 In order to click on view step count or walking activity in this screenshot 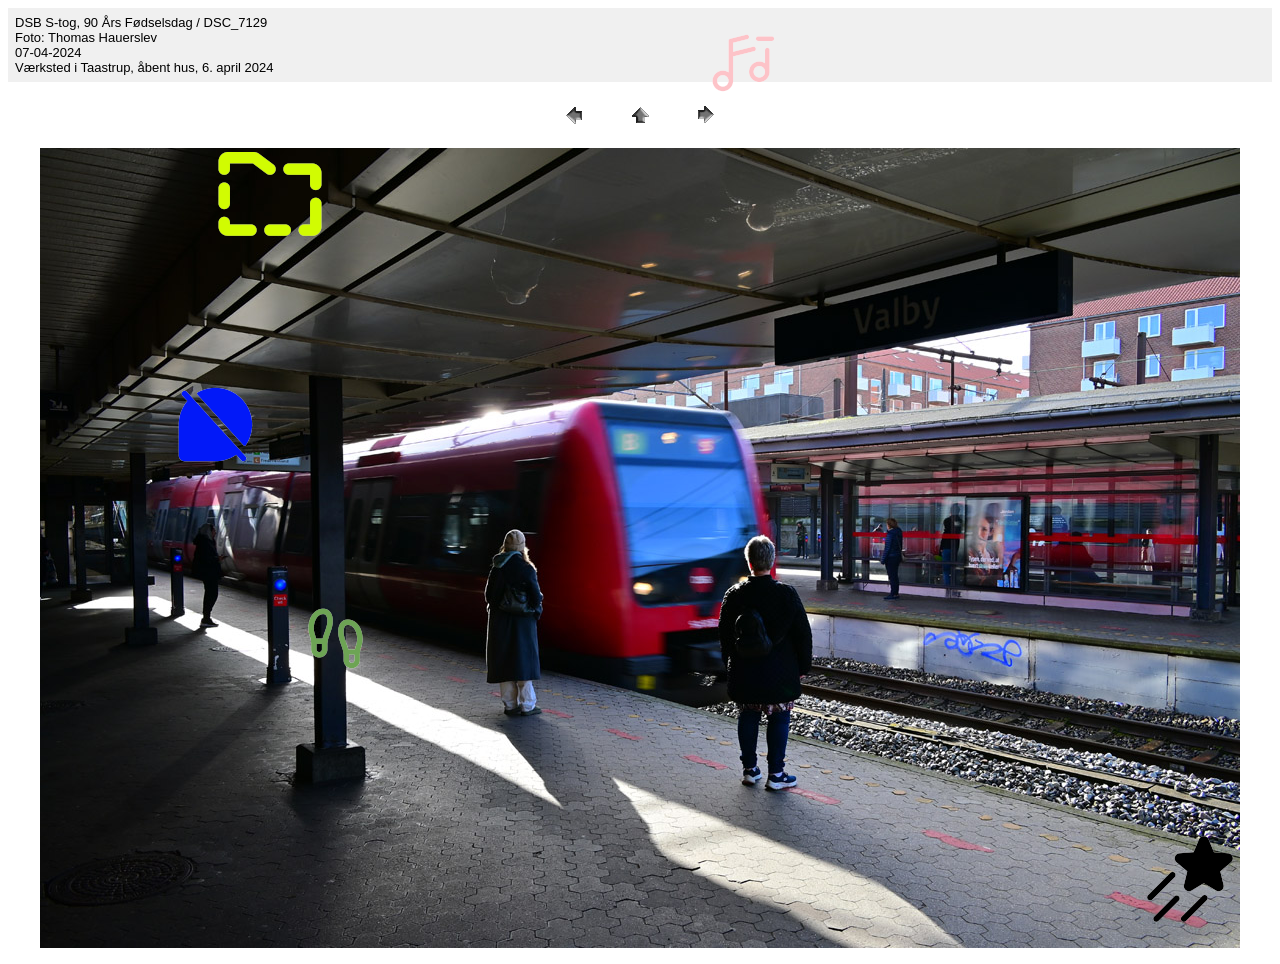, I will do `click(335, 638)`.